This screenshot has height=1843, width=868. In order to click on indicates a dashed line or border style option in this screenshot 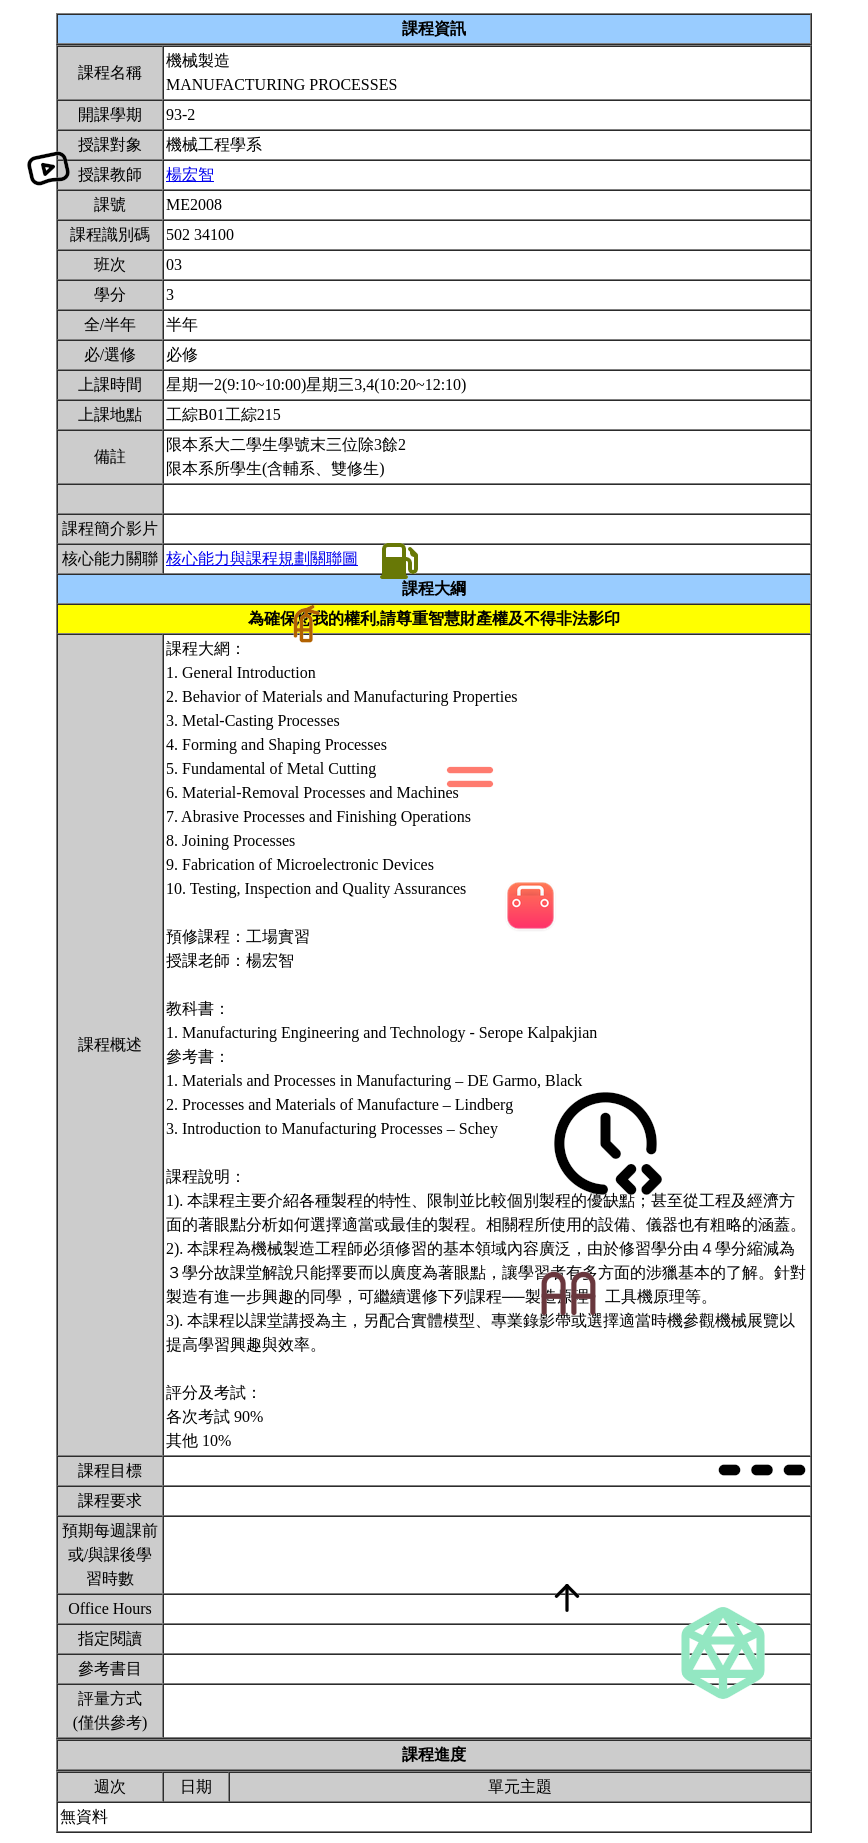, I will do `click(762, 1470)`.